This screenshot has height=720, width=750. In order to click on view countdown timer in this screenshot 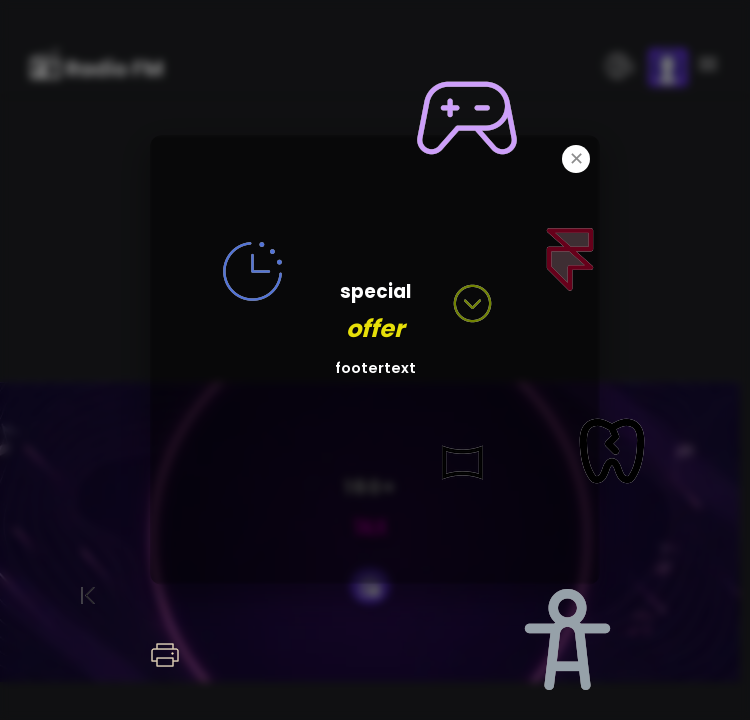, I will do `click(252, 271)`.